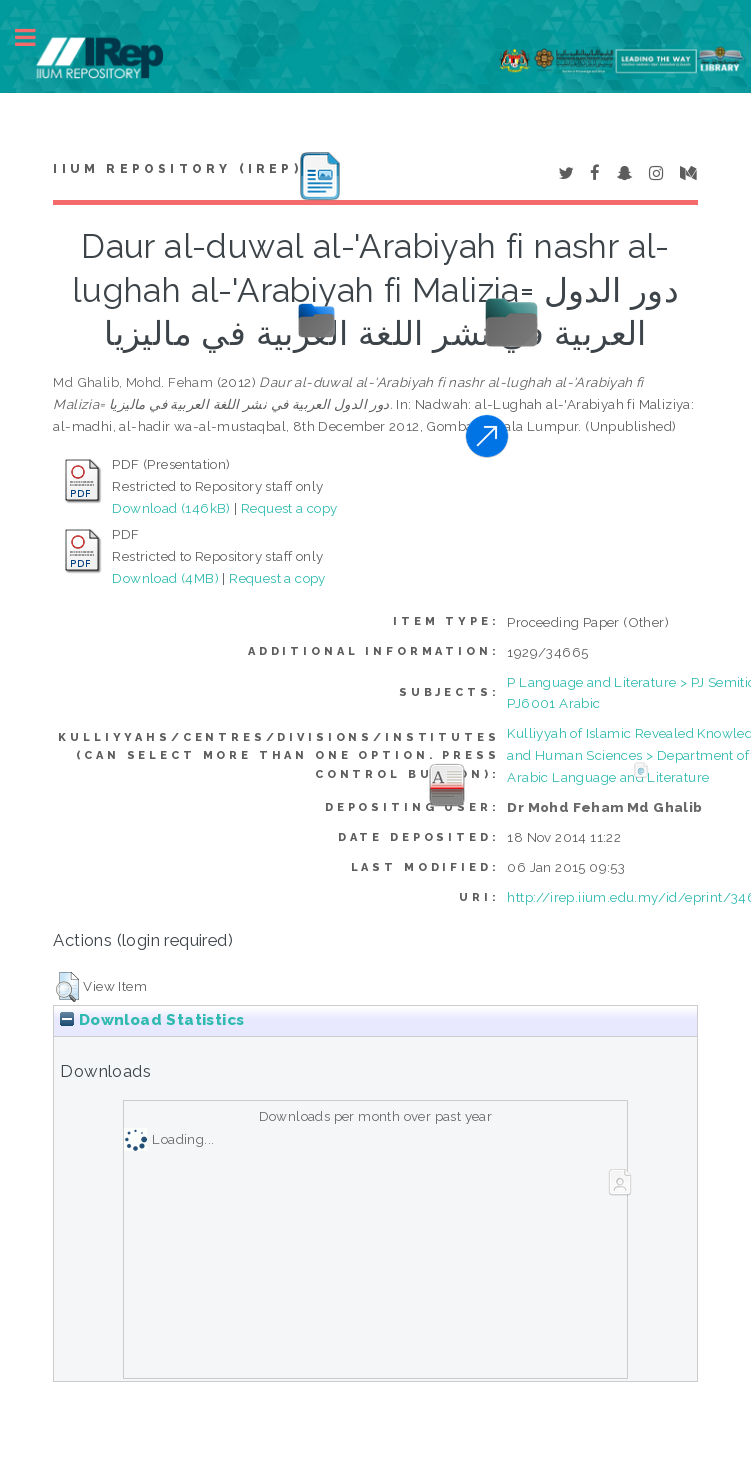 The image size is (751, 1458). Describe the element at coordinates (447, 785) in the screenshot. I see `open document scanning application` at that location.